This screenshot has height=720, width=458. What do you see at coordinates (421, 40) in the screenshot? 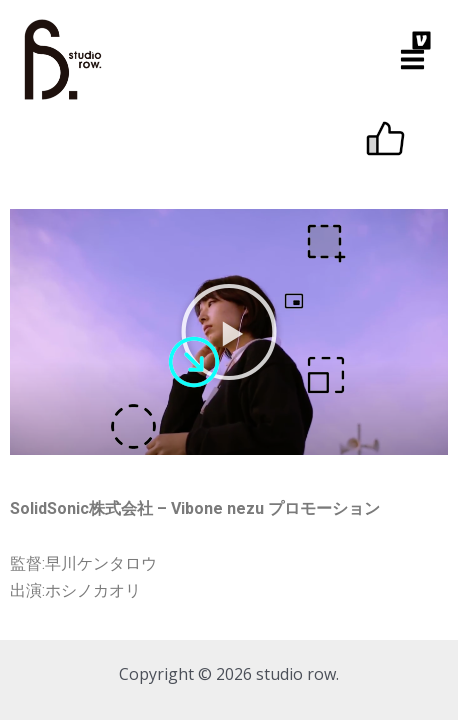
I see `open Venmo app` at bounding box center [421, 40].